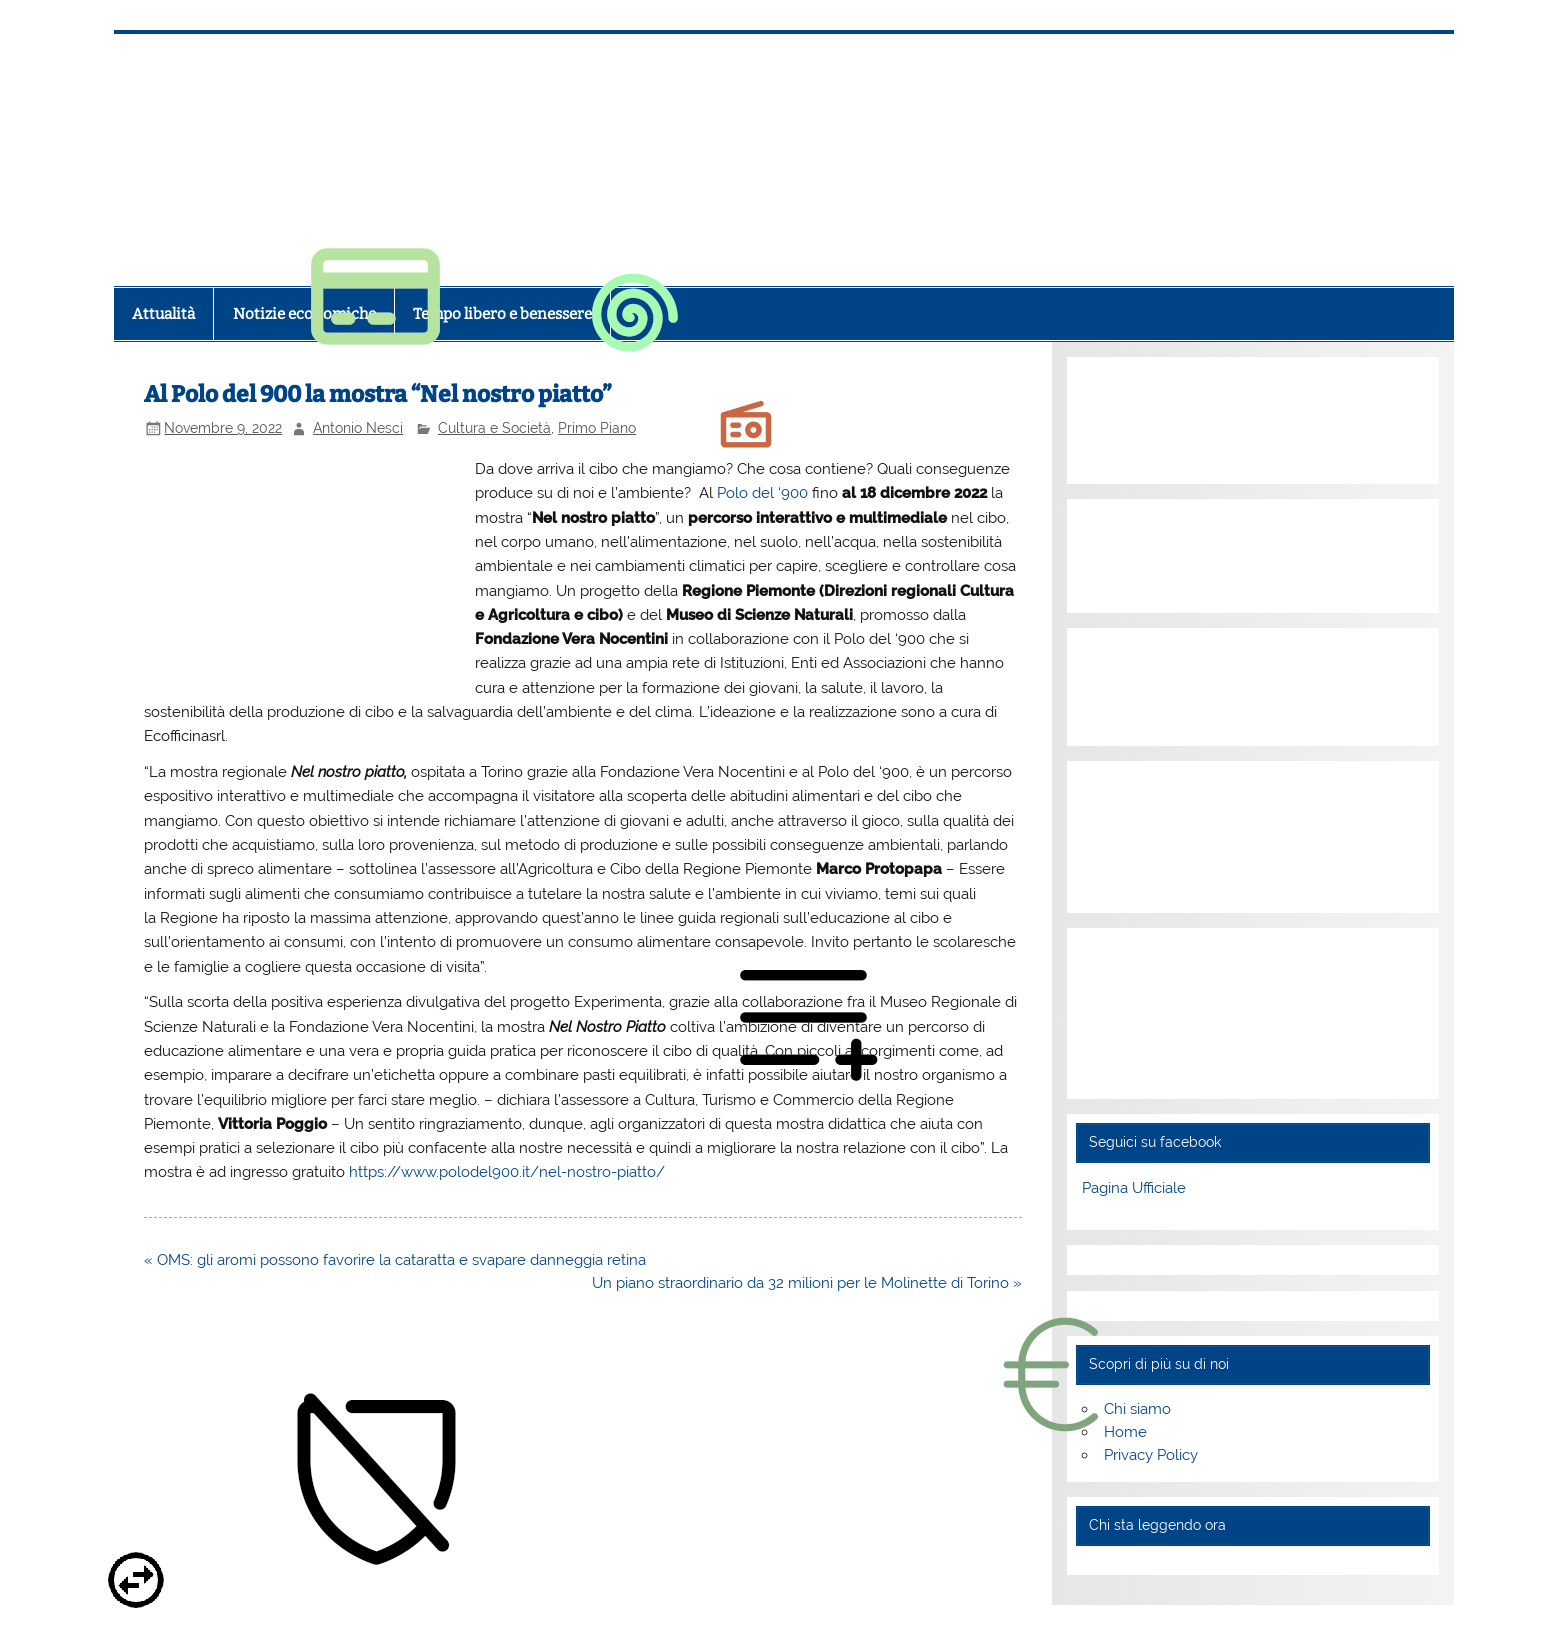  Describe the element at coordinates (375, 296) in the screenshot. I see `manage payment methods` at that location.